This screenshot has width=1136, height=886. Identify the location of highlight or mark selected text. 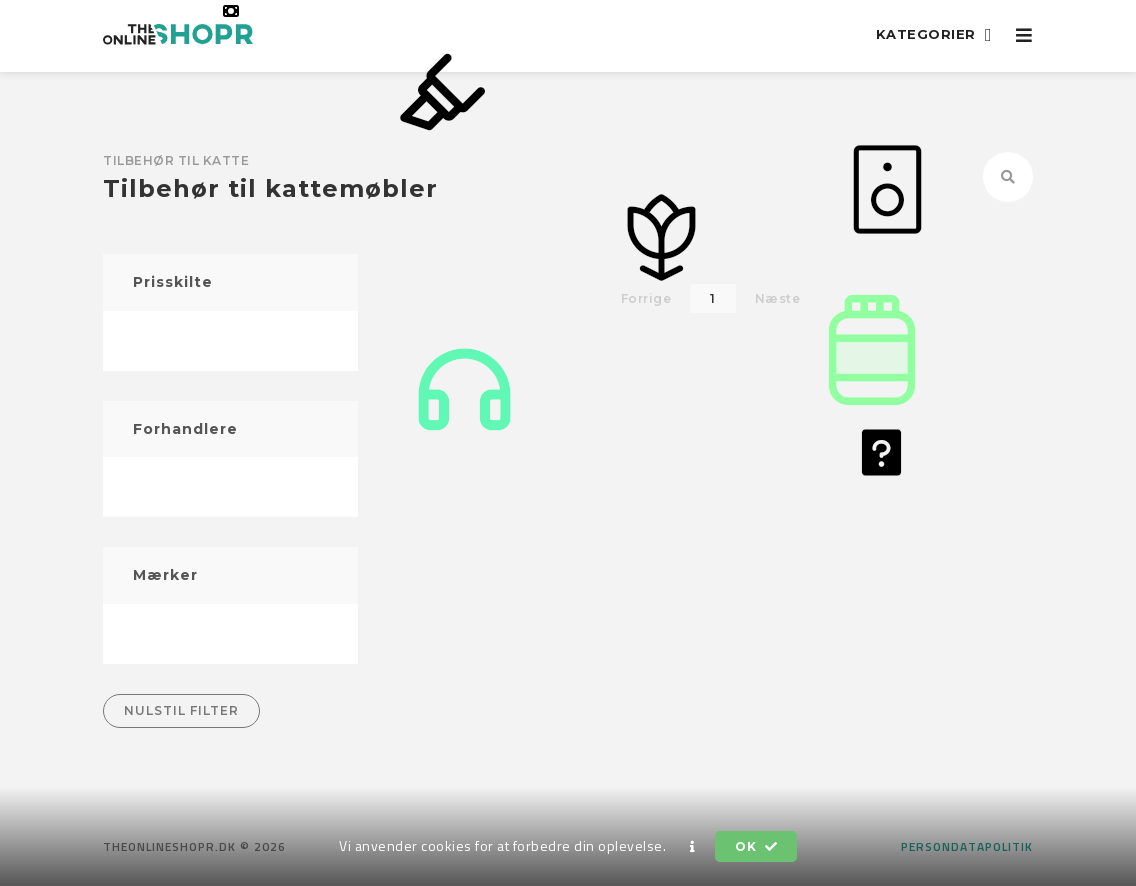
(440, 95).